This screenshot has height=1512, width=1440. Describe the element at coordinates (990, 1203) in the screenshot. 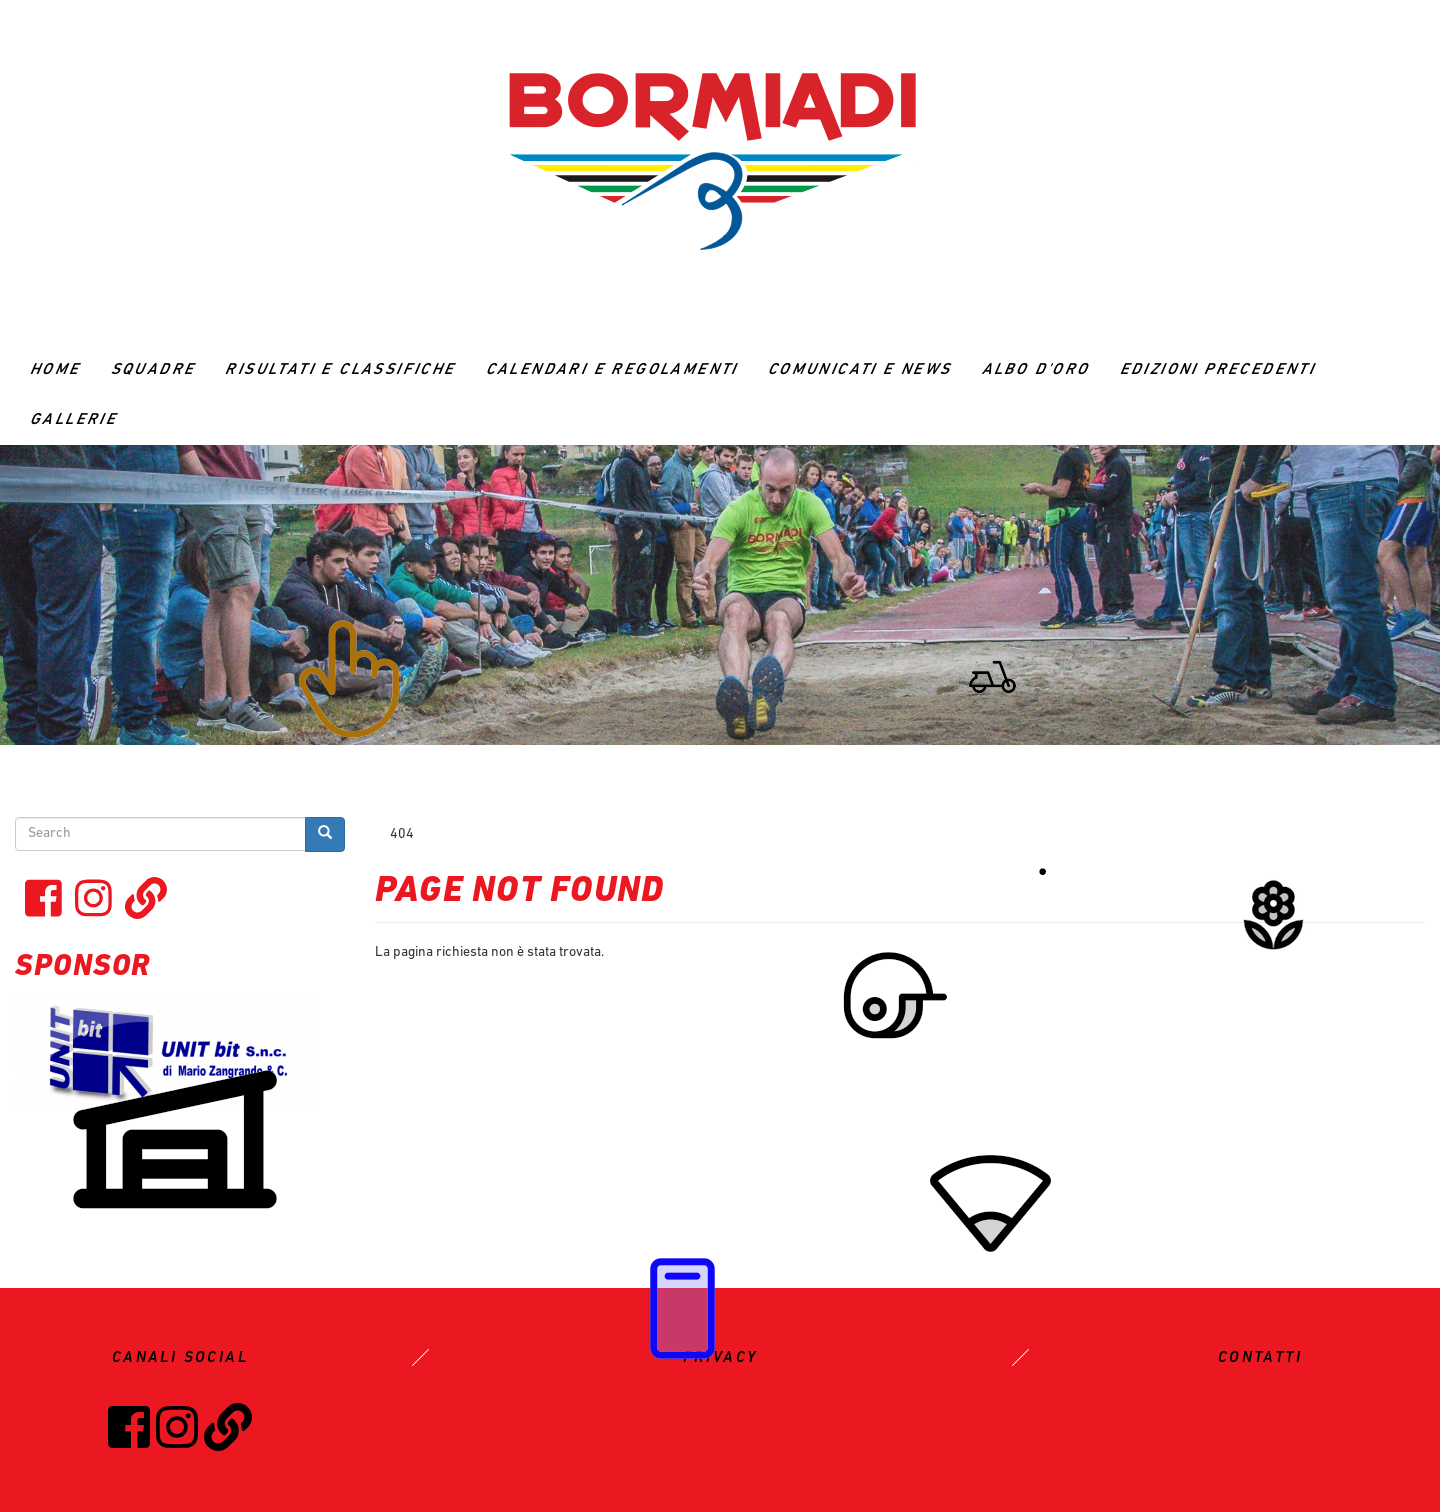

I see `indicates weak wifi signal strength` at that location.